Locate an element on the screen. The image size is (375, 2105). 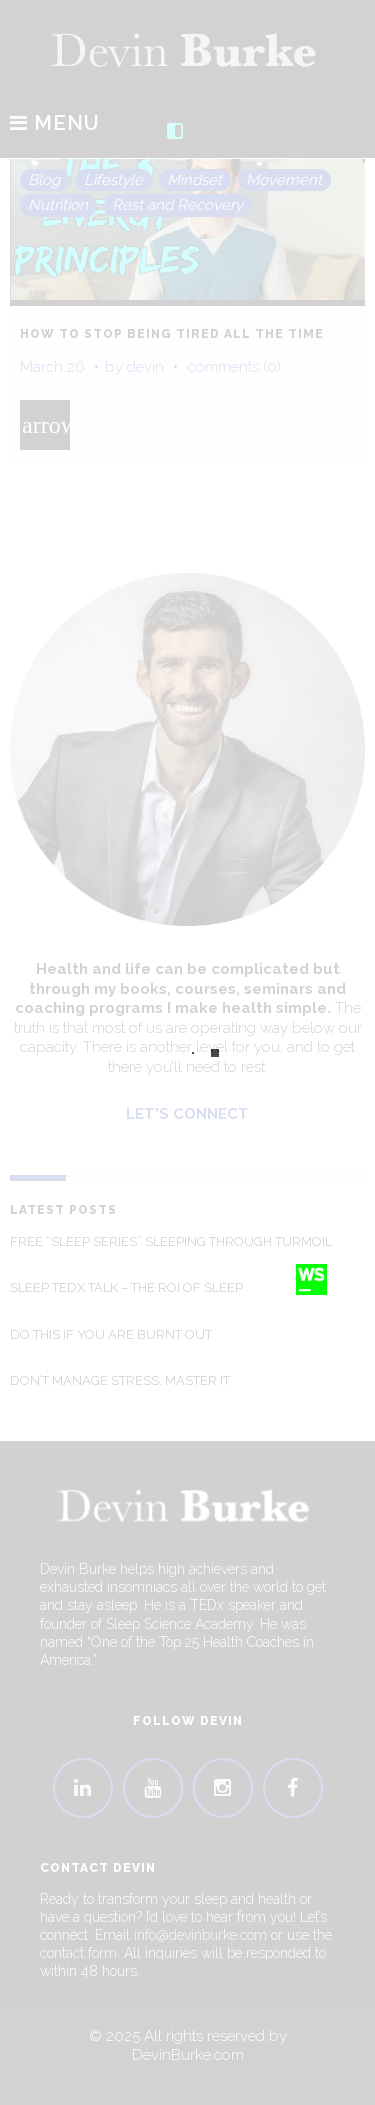
open WebStorm IDE is located at coordinates (311, 1279).